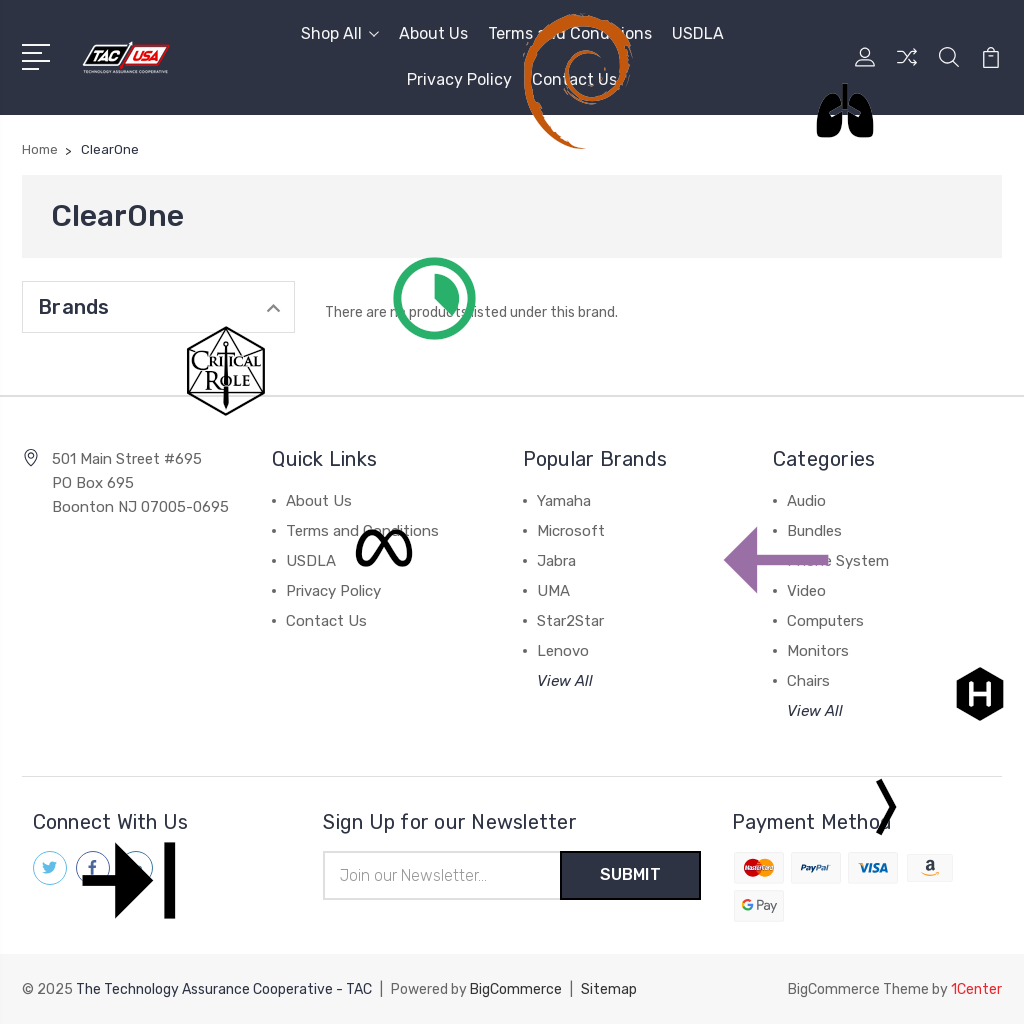 The width and height of the screenshot is (1024, 1025). What do you see at coordinates (131, 880) in the screenshot?
I see `collapse panel to the right` at bounding box center [131, 880].